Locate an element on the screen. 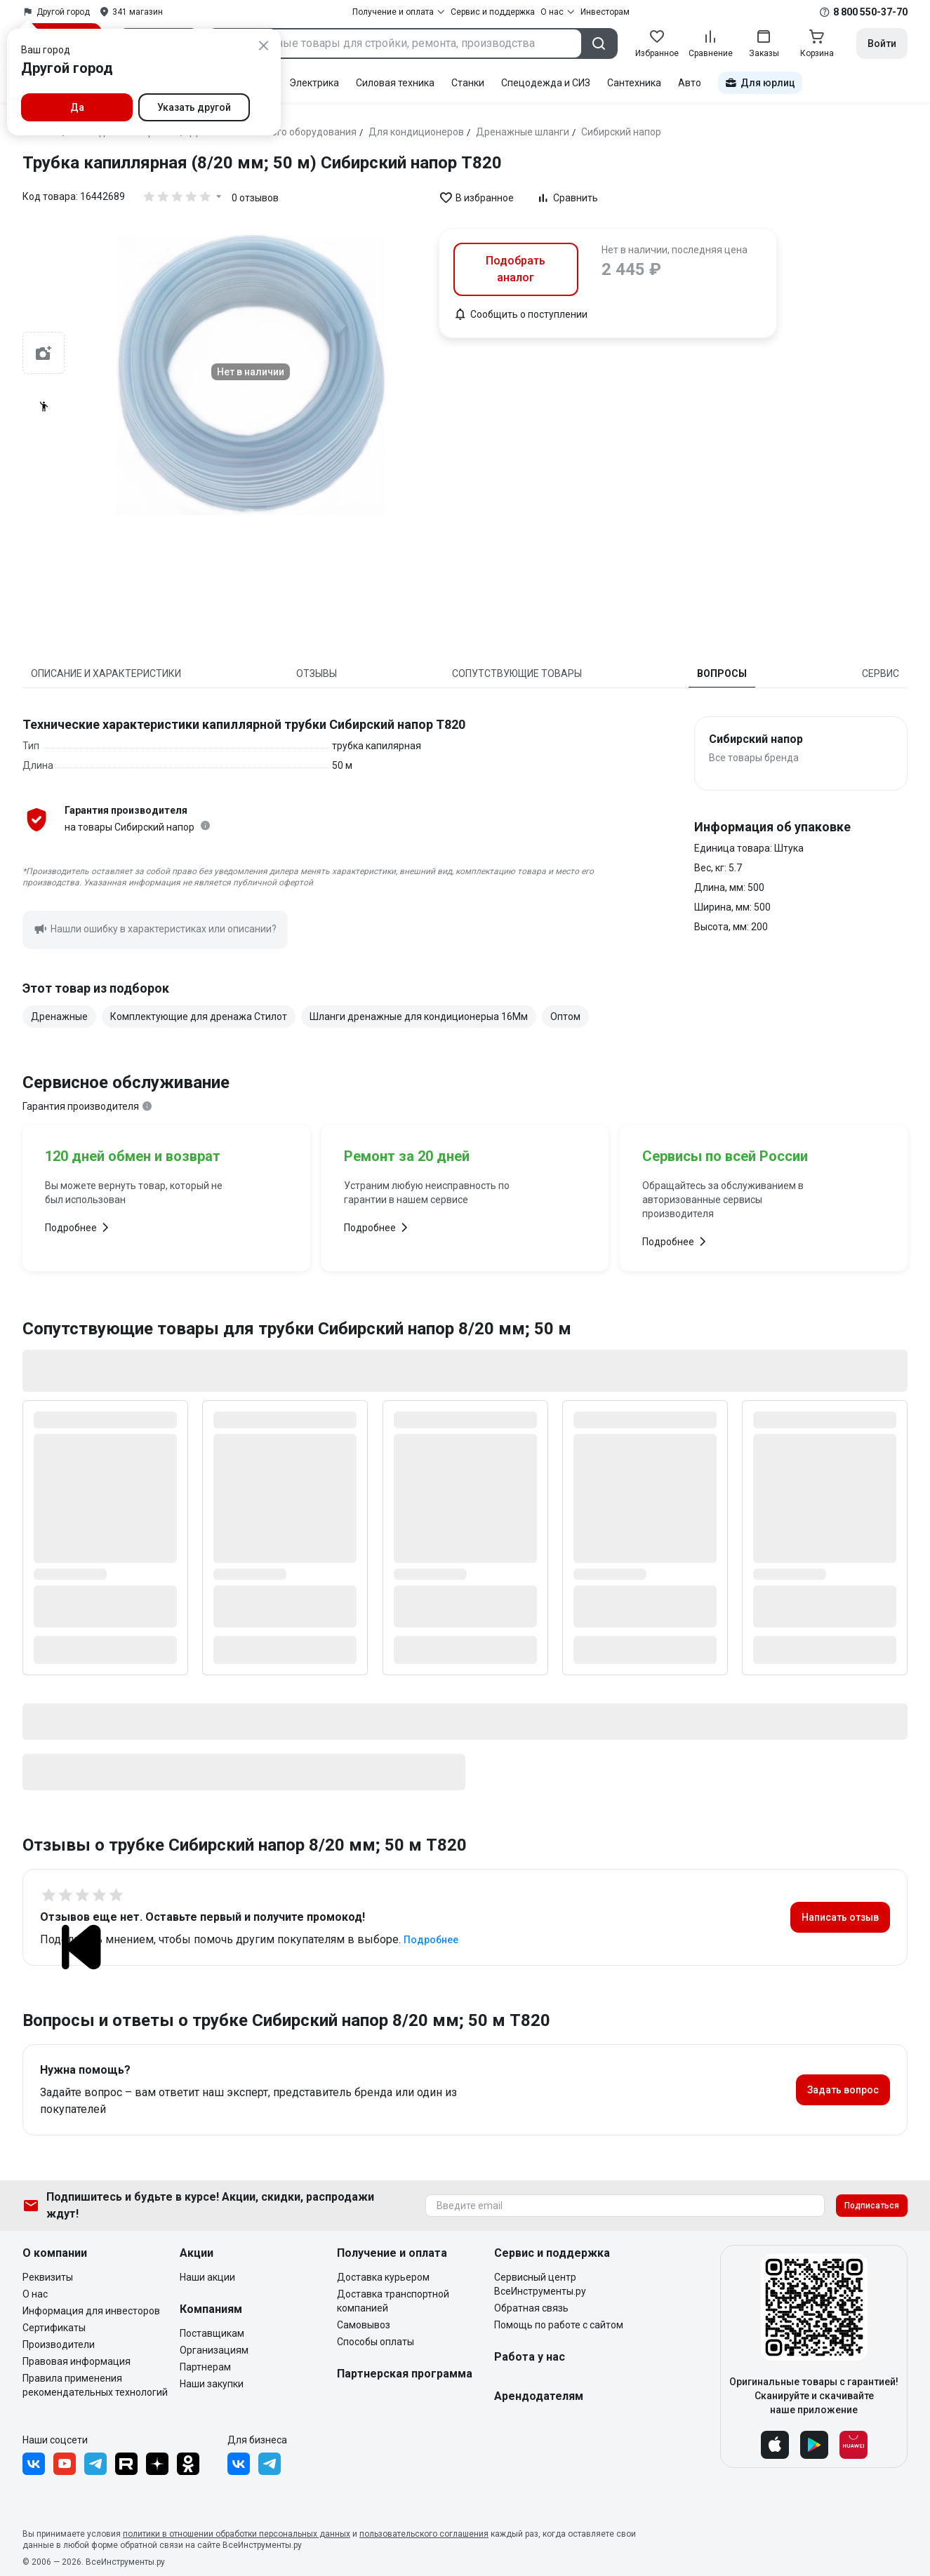  access social or people-related features is located at coordinates (44, 406).